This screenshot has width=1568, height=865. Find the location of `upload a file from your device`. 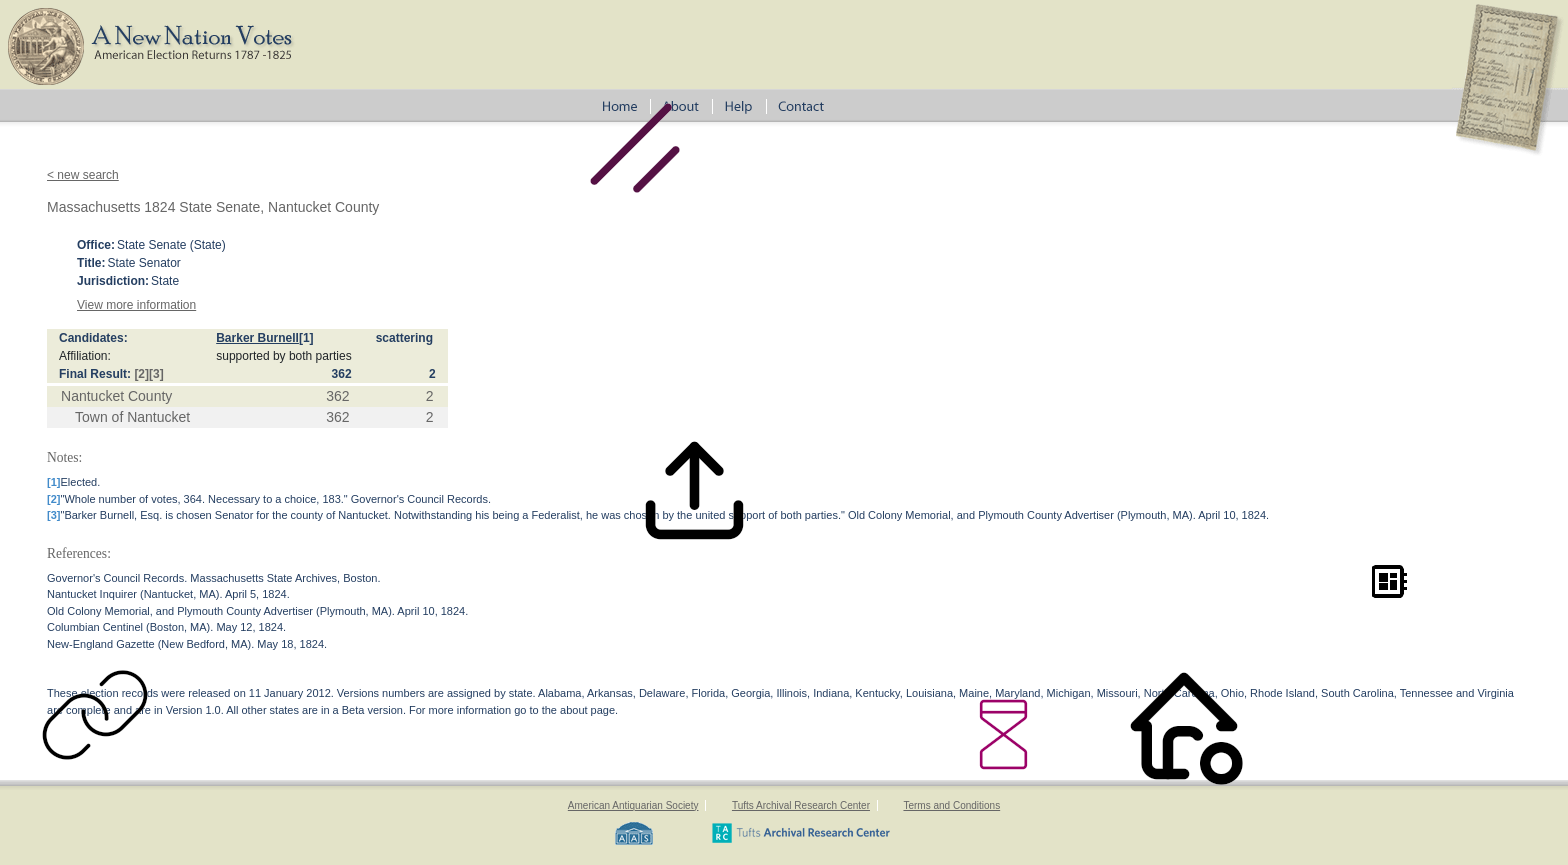

upload a file from your device is located at coordinates (694, 490).